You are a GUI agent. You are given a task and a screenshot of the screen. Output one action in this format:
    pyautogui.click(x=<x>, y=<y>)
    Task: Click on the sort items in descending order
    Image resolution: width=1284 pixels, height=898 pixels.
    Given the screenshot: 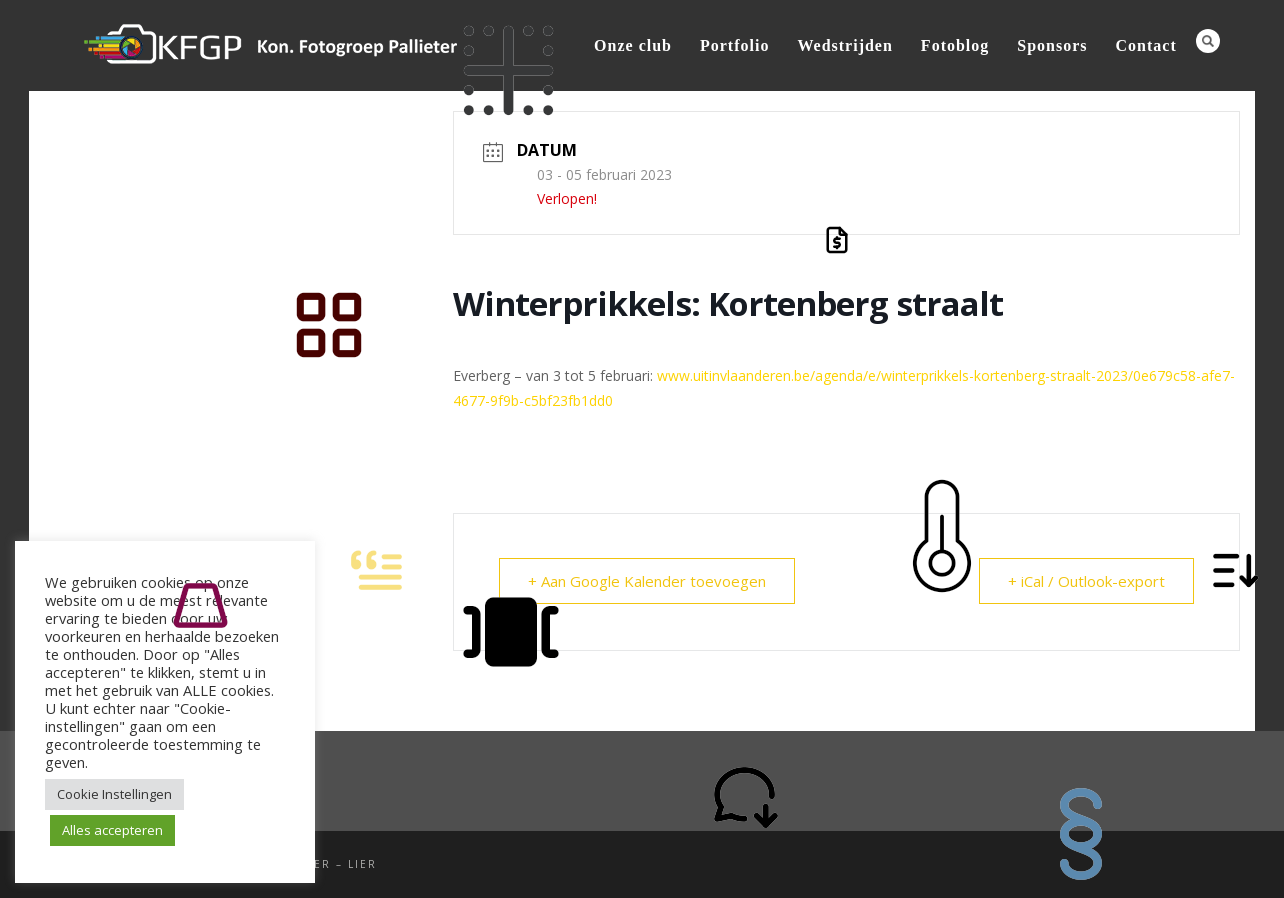 What is the action you would take?
    pyautogui.click(x=1234, y=570)
    